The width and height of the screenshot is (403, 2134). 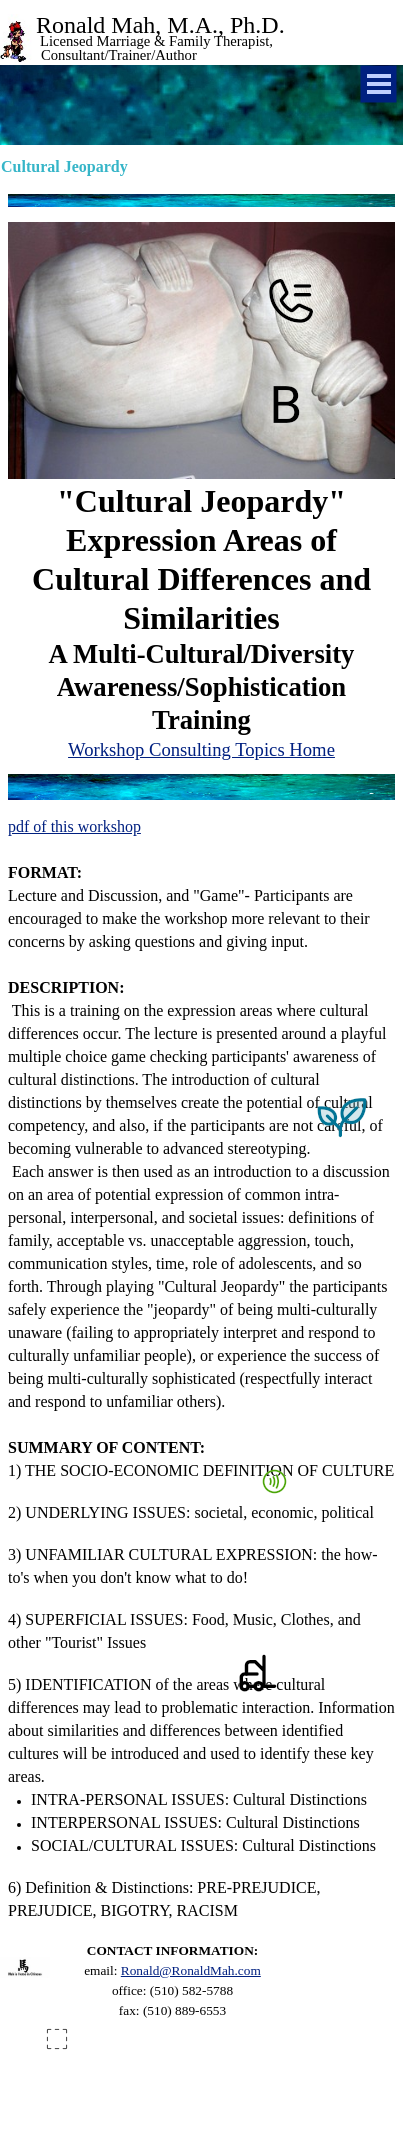 What do you see at coordinates (257, 1674) in the screenshot?
I see `access warehouse or inventory management` at bounding box center [257, 1674].